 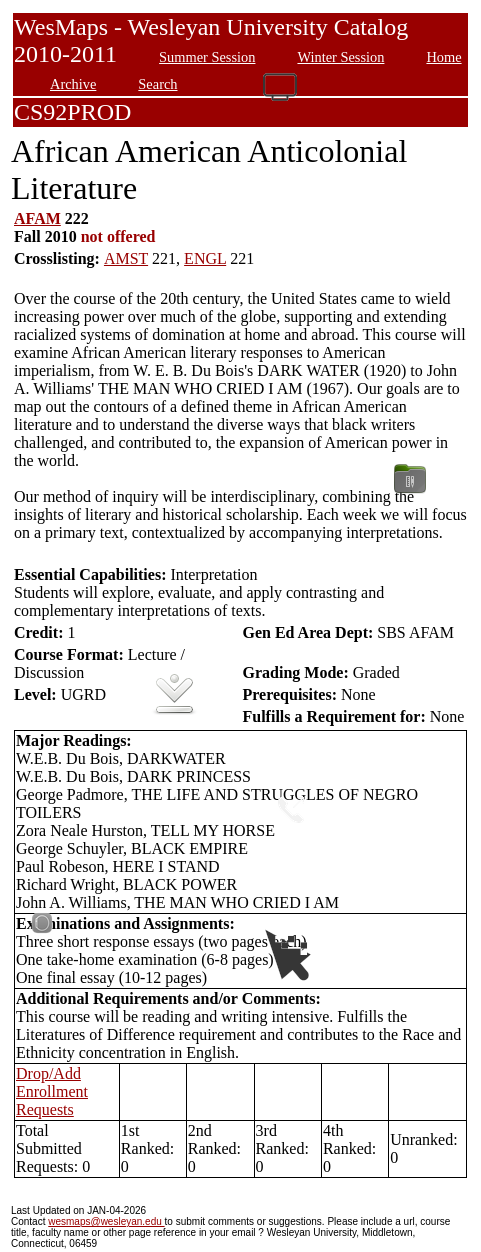 What do you see at coordinates (174, 694) in the screenshot?
I see `scroll to bottom of page or list` at bounding box center [174, 694].